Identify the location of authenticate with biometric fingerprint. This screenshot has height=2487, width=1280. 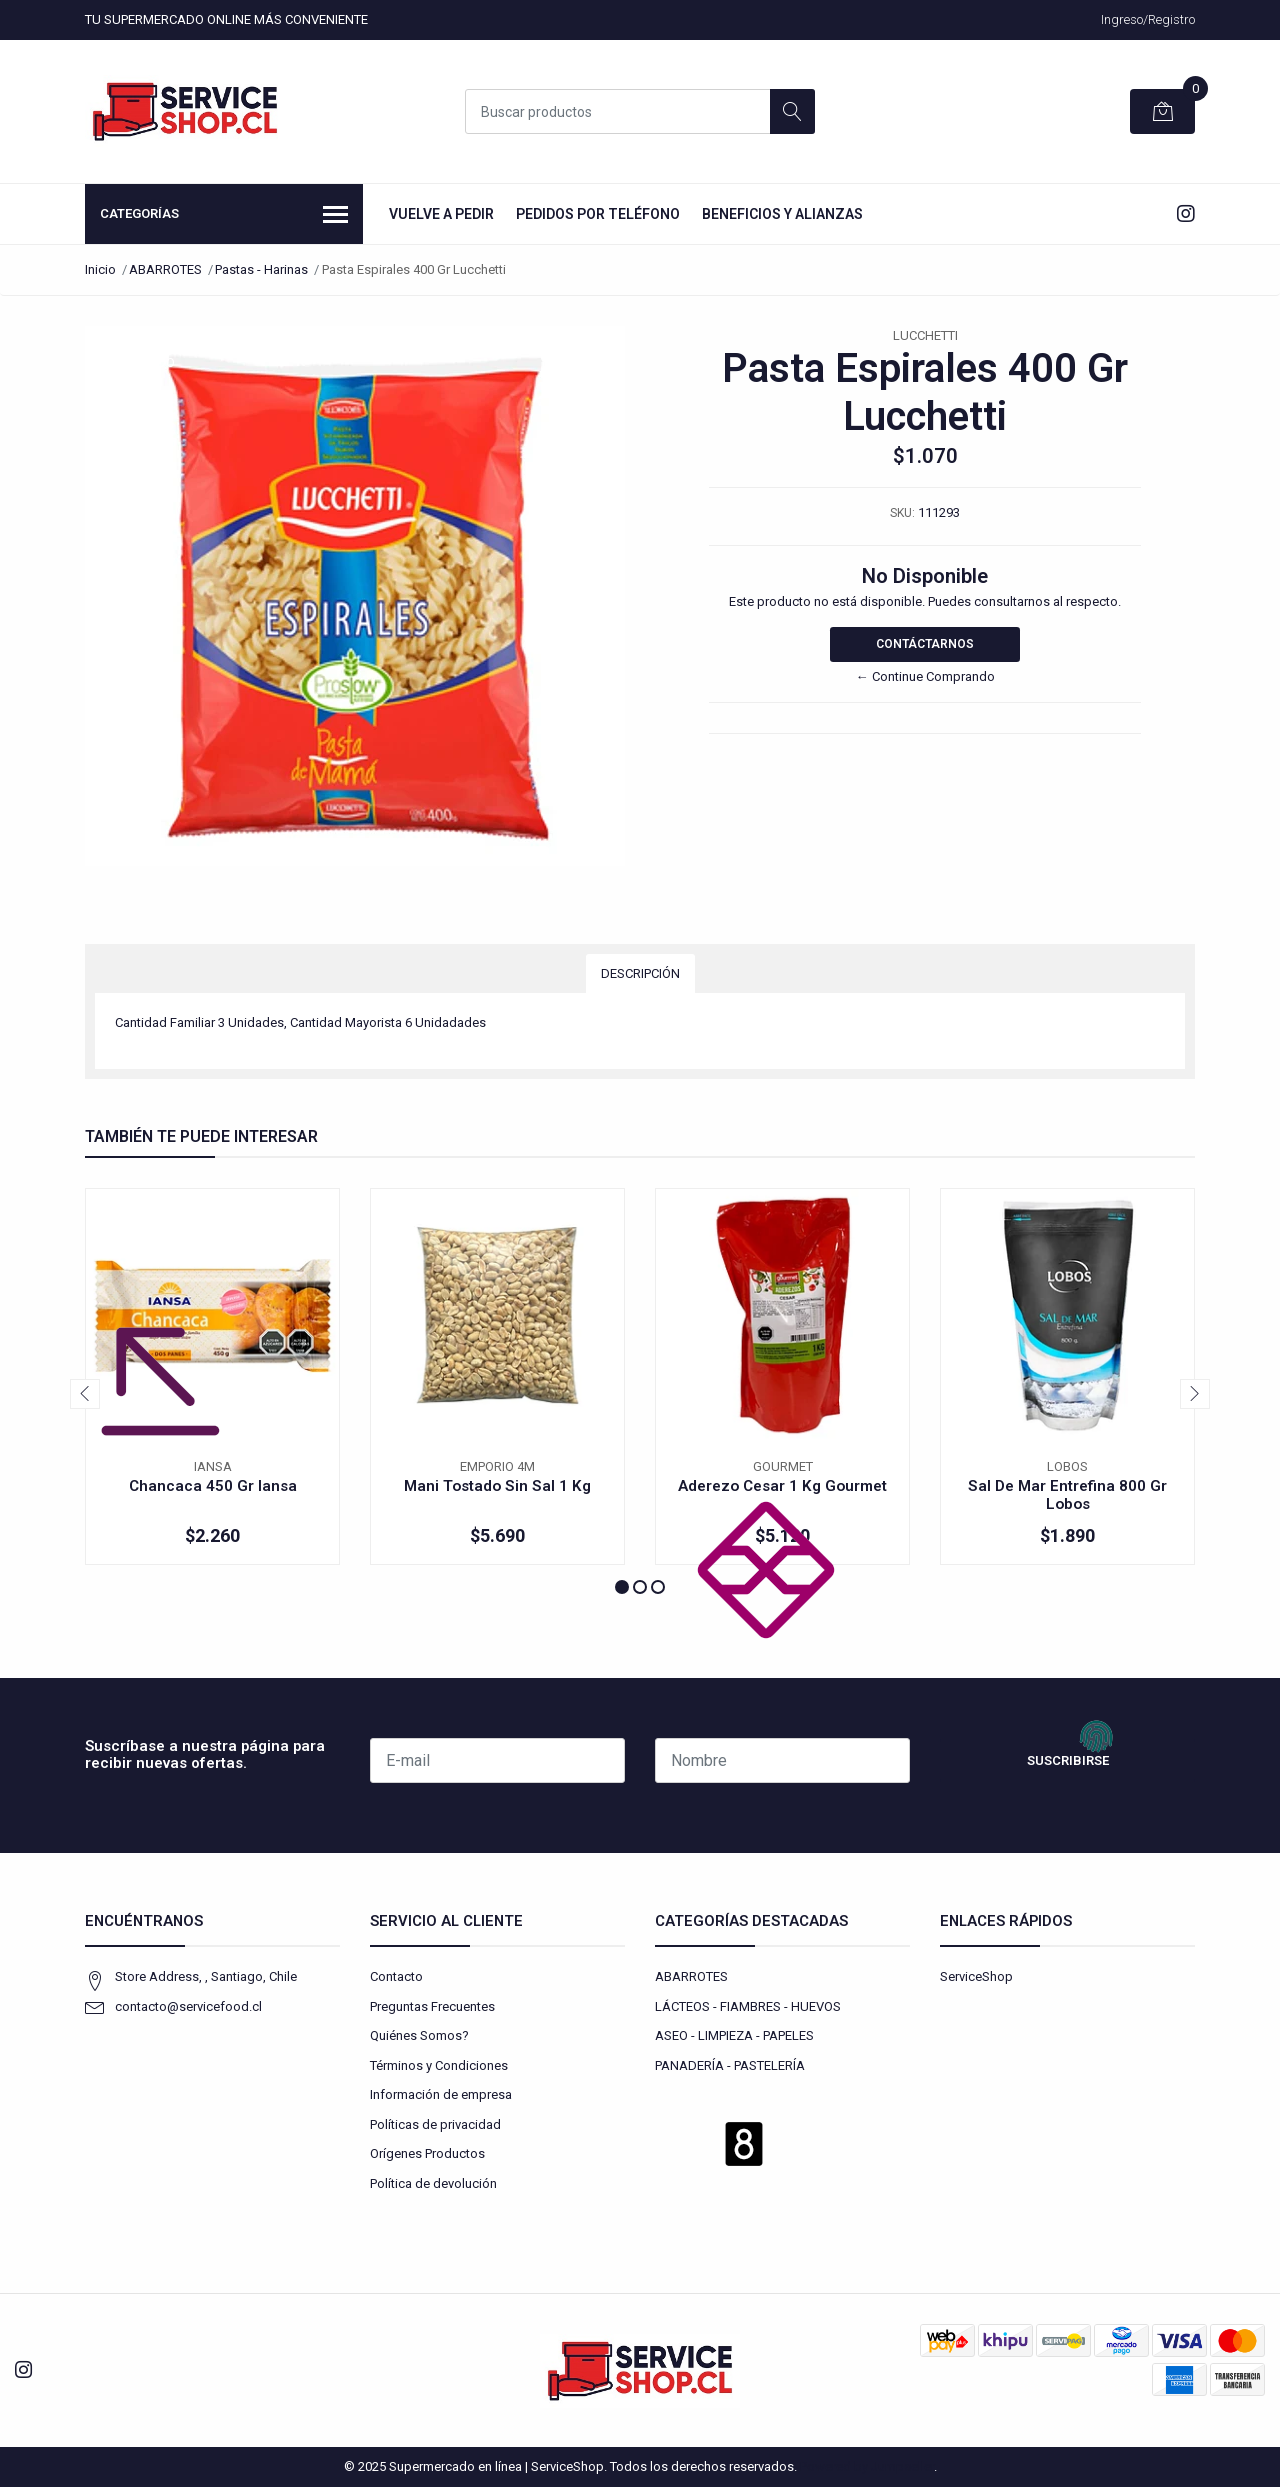
(1096, 1736).